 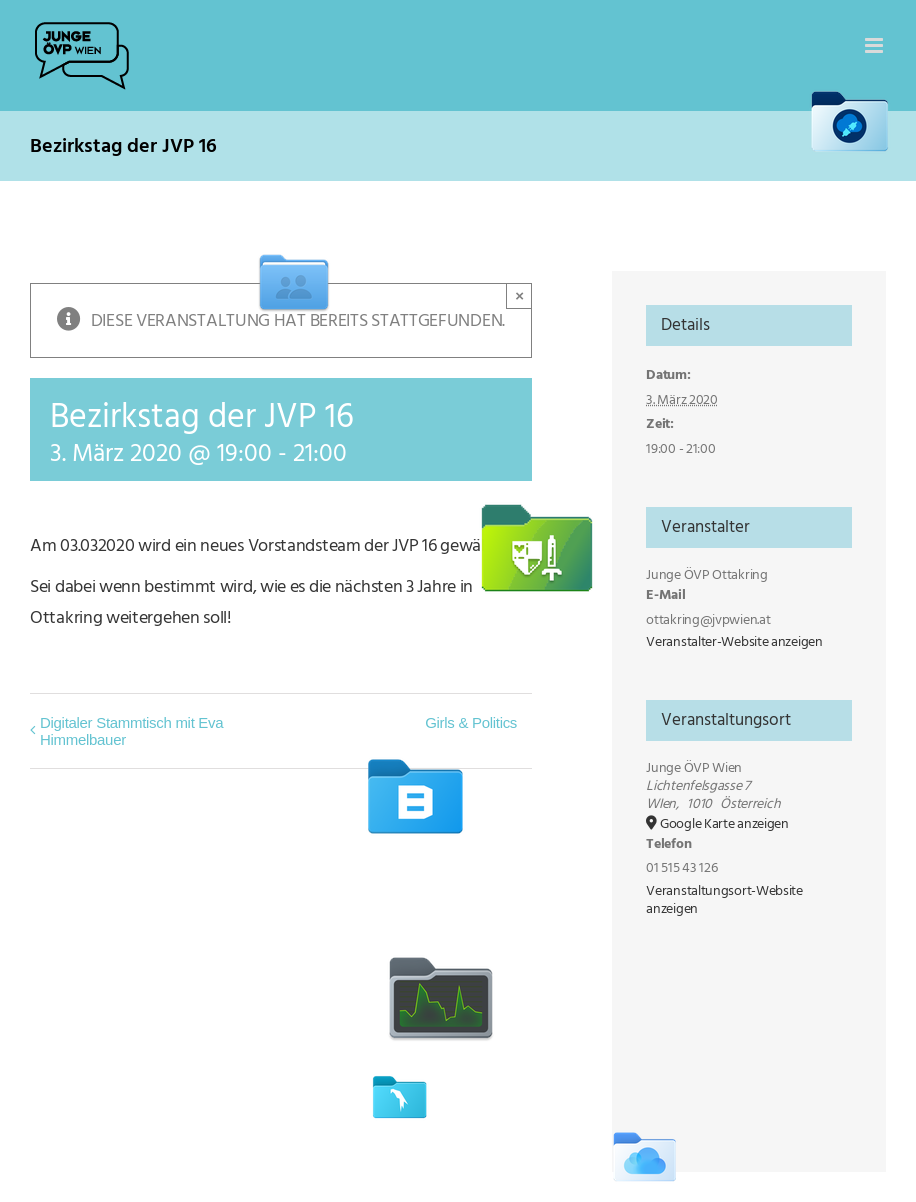 I want to click on open quixel bridge assets folder, so click(x=415, y=799).